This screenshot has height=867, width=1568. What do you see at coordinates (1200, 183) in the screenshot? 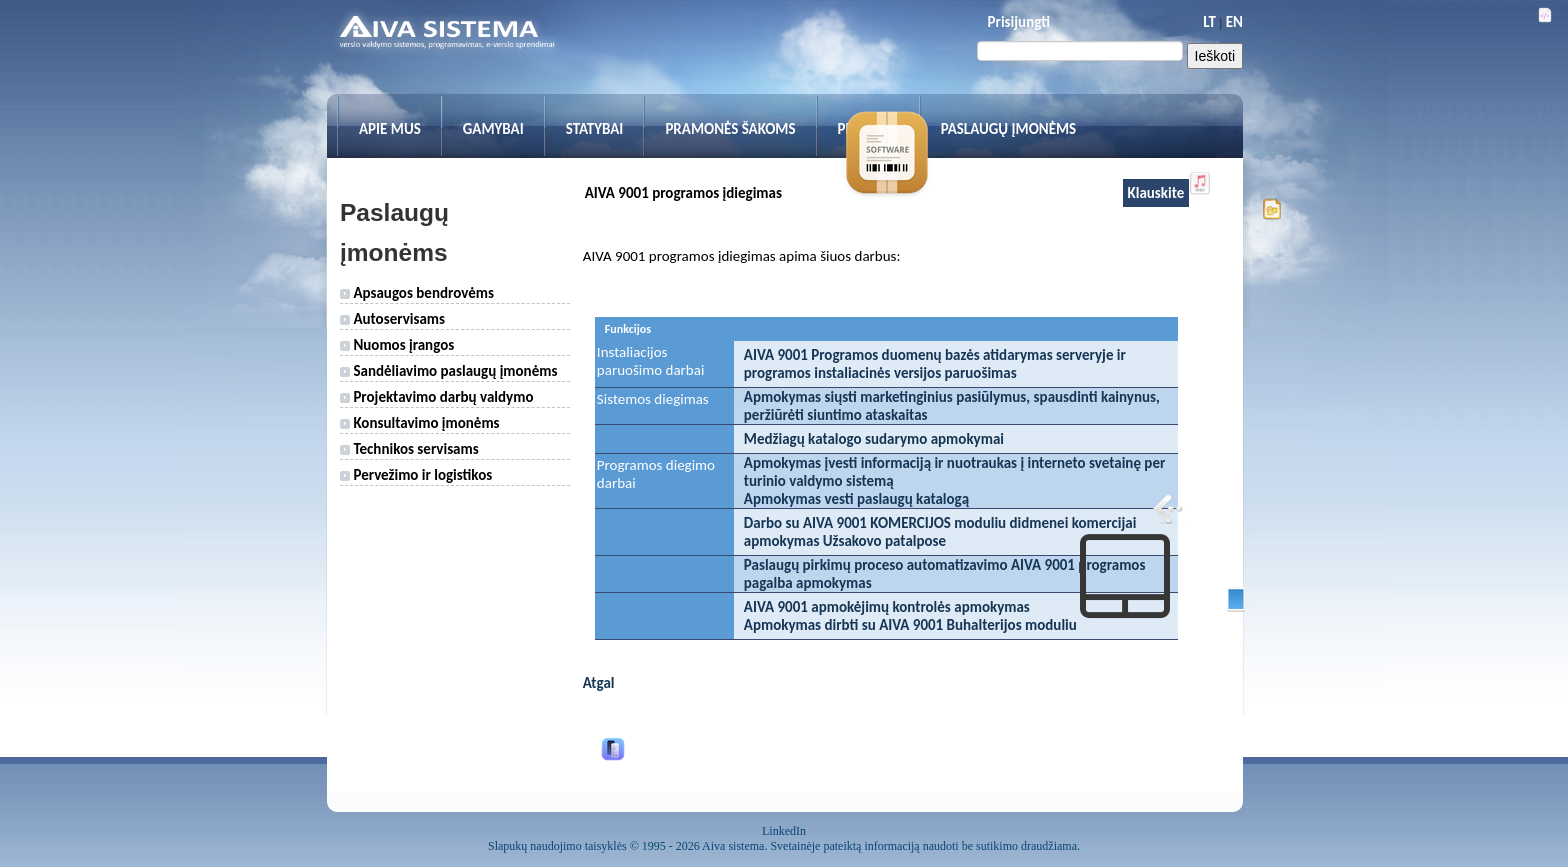
I see `a wav audio file` at bounding box center [1200, 183].